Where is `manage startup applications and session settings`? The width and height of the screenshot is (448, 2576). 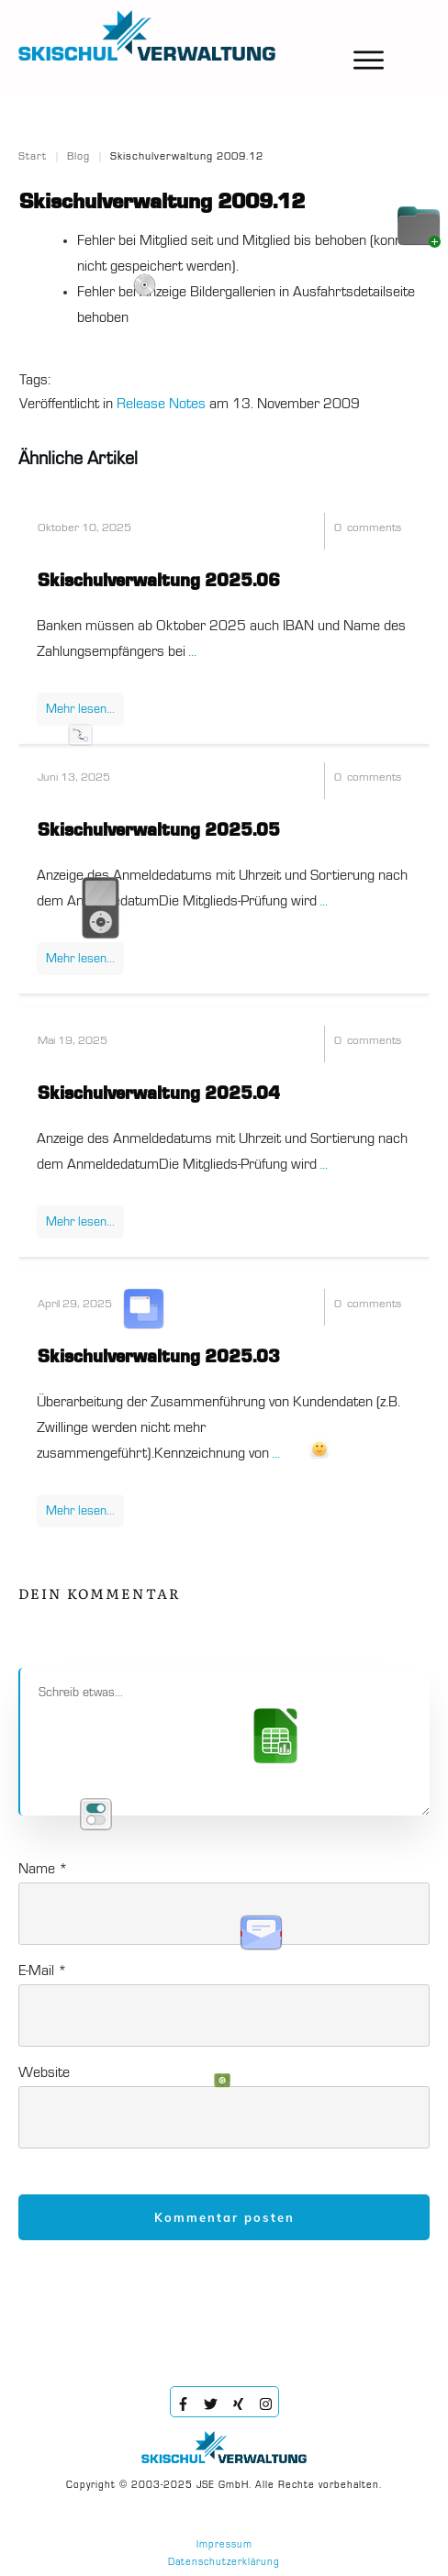
manage startup applications and session settings is located at coordinates (143, 1308).